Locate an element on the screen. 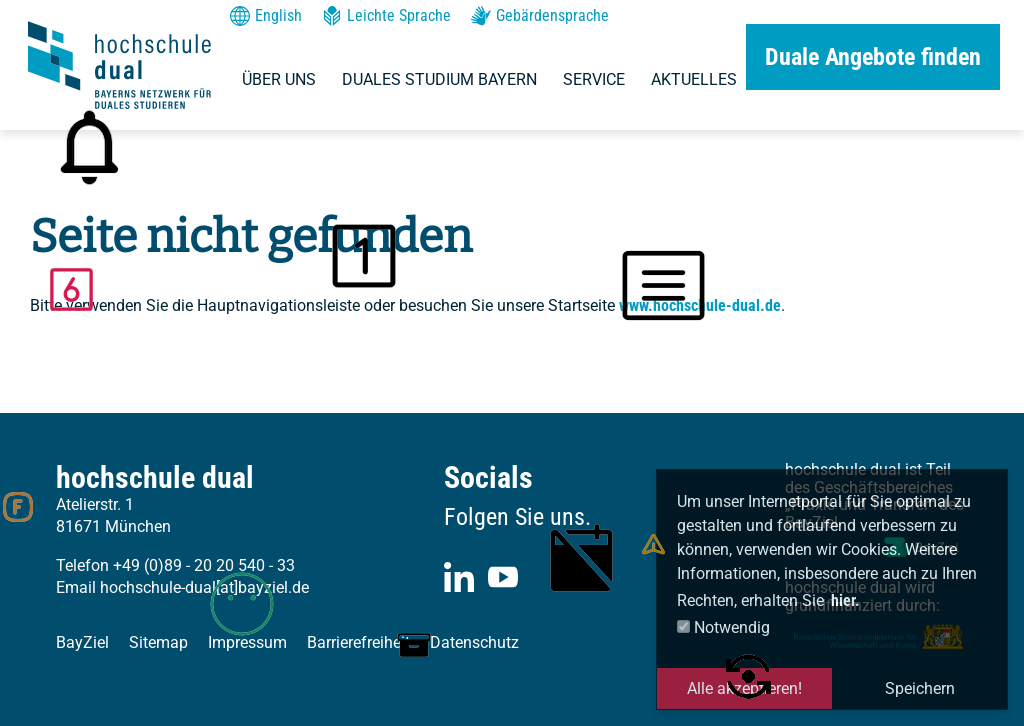  view notifications is located at coordinates (89, 146).